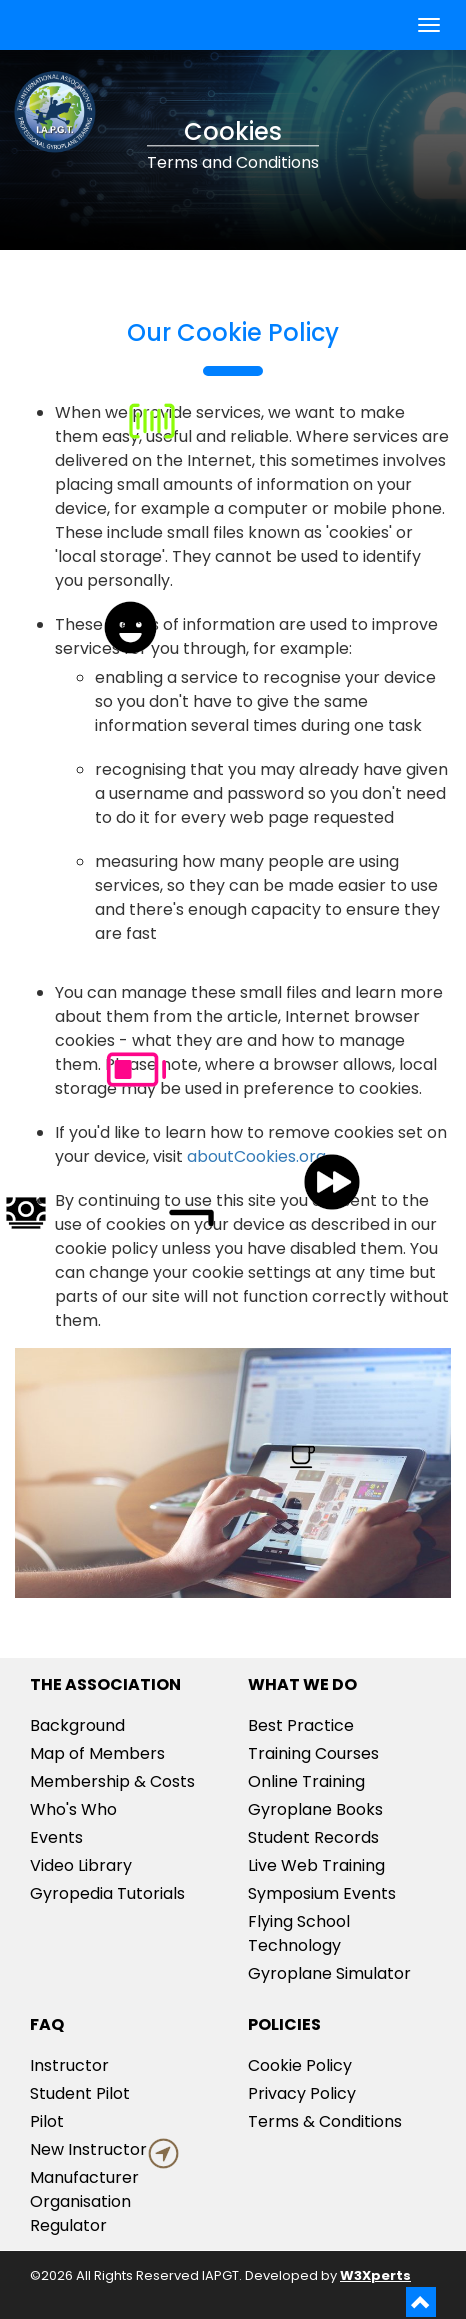 Image resolution: width=466 pixels, height=2319 pixels. Describe the element at coordinates (152, 421) in the screenshot. I see `scan a barcode` at that location.